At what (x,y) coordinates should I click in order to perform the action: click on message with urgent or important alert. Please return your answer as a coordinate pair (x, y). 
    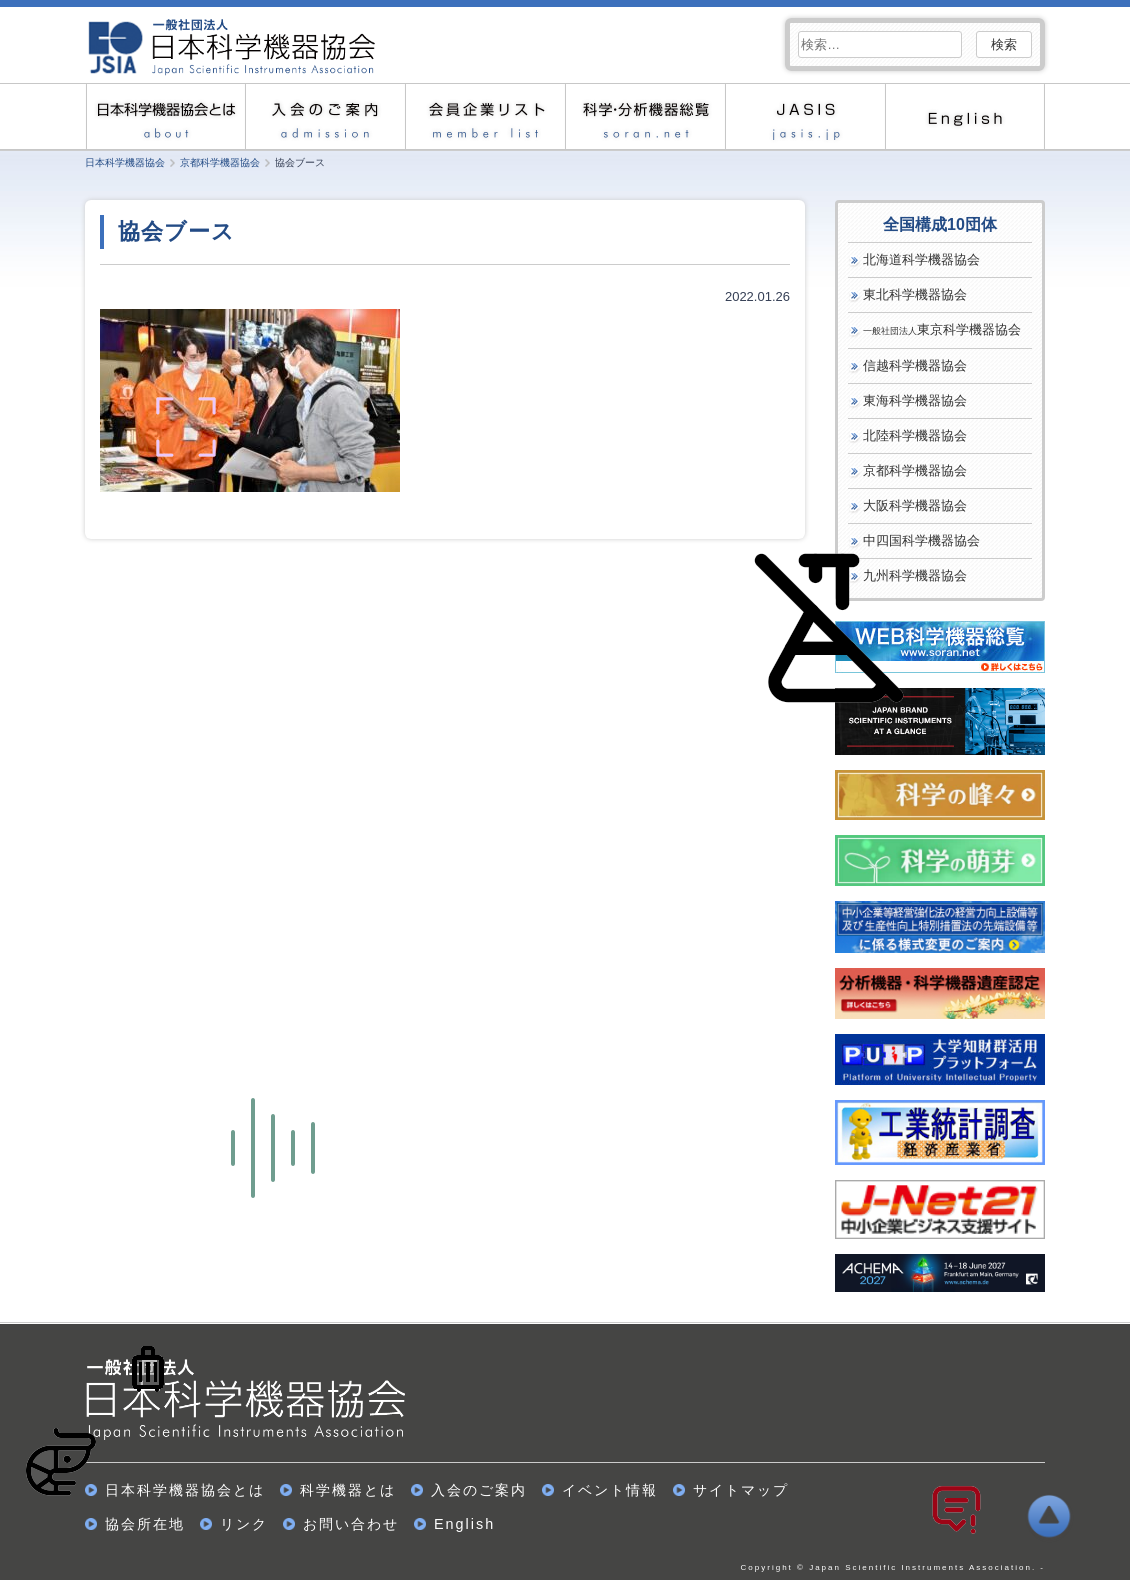
    Looking at the image, I should click on (956, 1507).